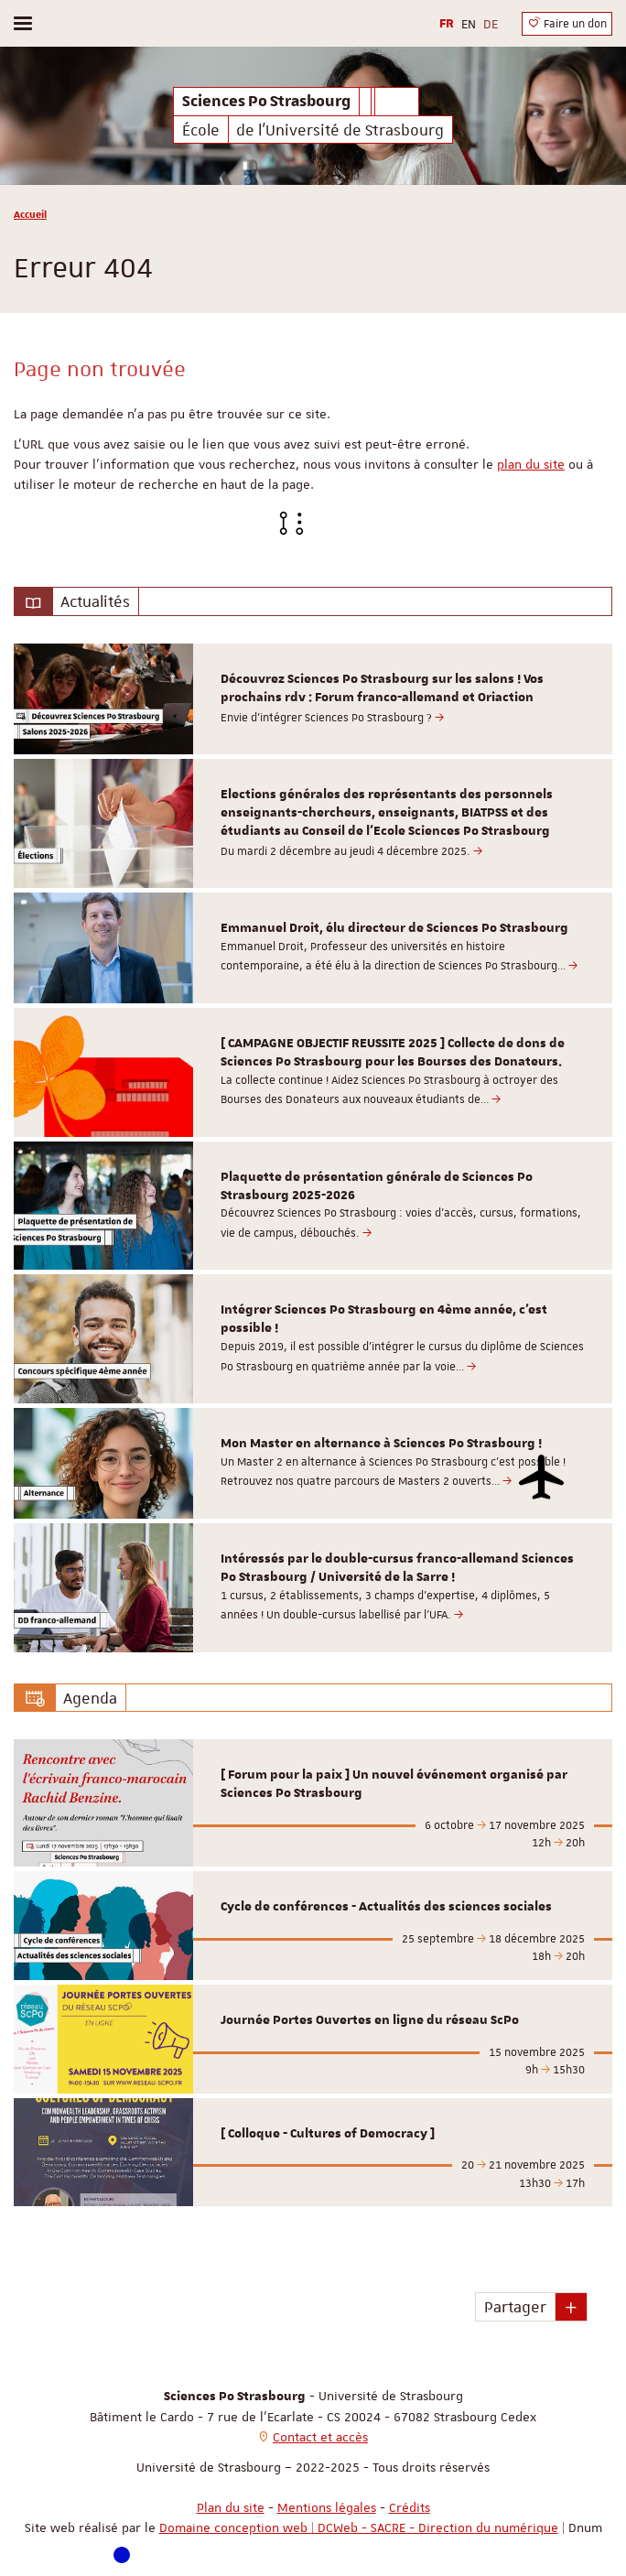  What do you see at coordinates (291, 523) in the screenshot?
I see `create a draft pull request` at bounding box center [291, 523].